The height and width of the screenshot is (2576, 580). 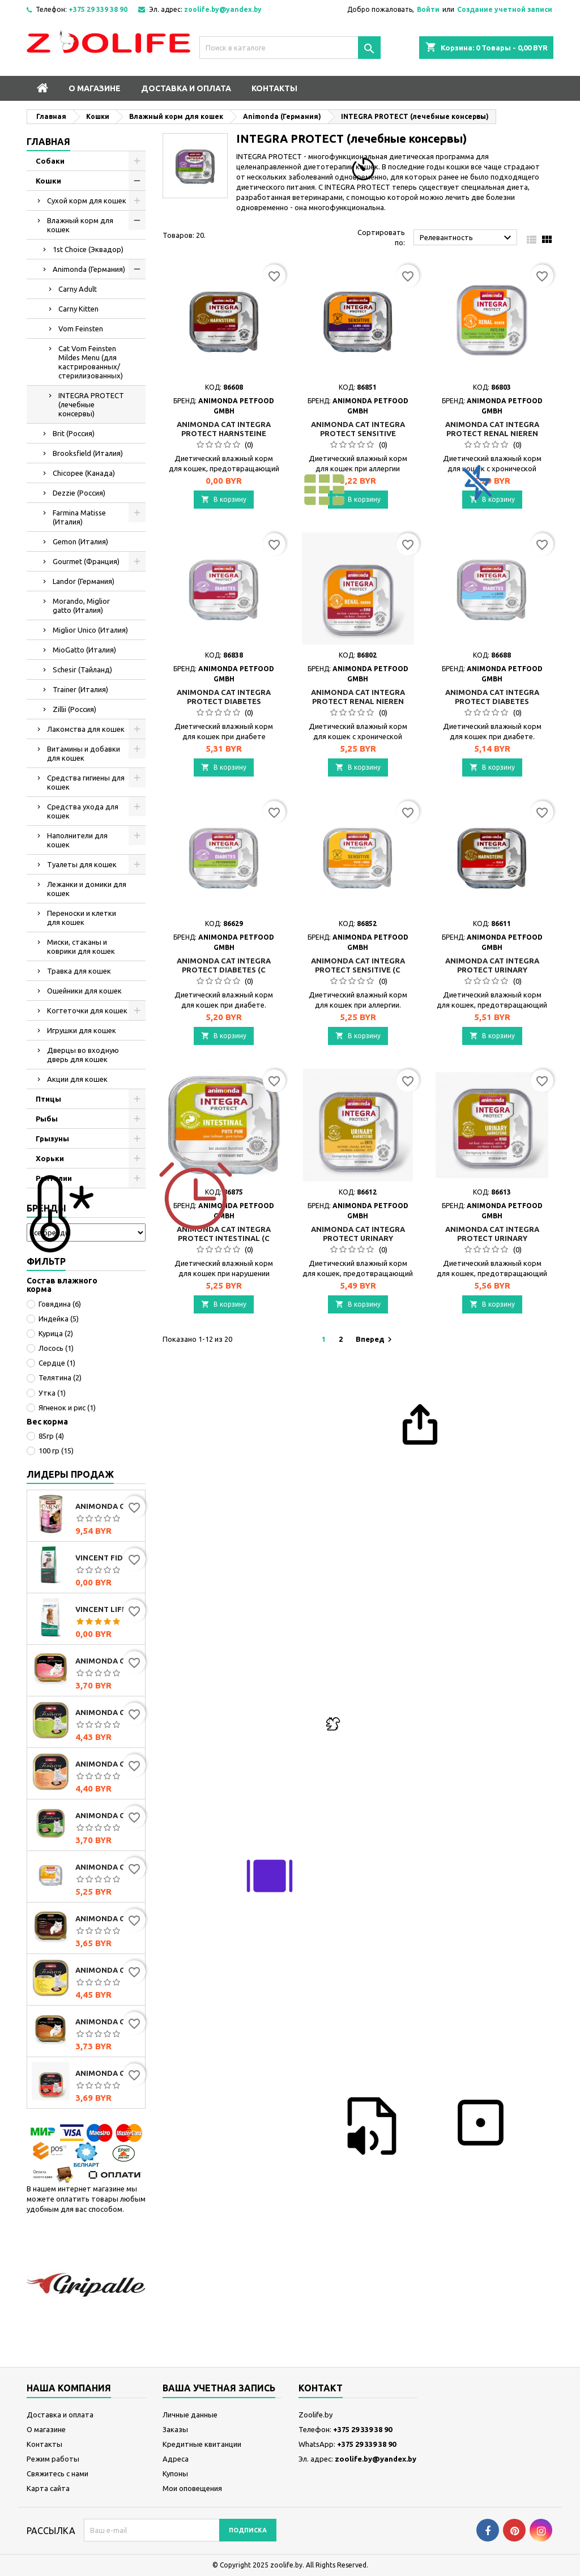 What do you see at coordinates (195, 1196) in the screenshot?
I see `set or manage alarms` at bounding box center [195, 1196].